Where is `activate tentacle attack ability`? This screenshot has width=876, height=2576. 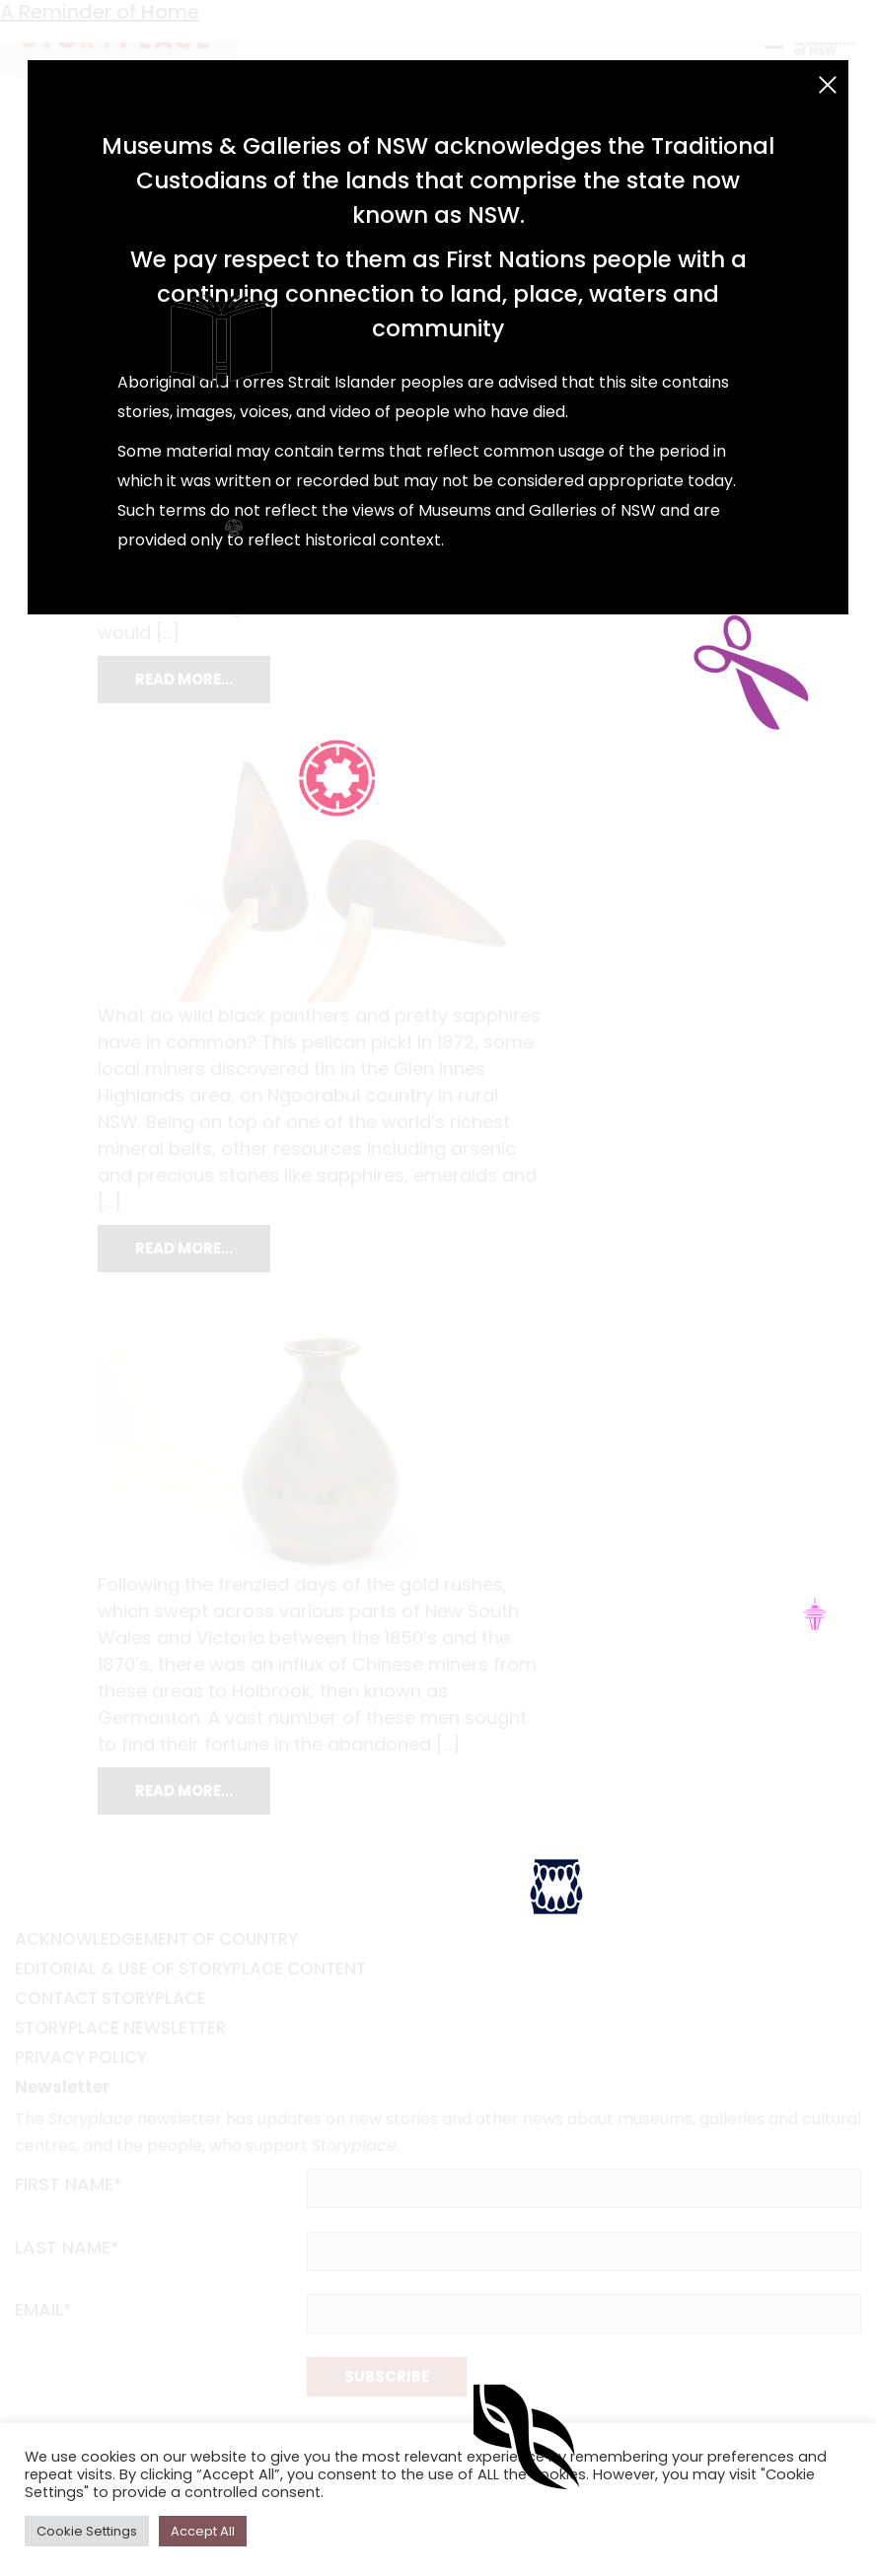
activate tentacle attack ability is located at coordinates (527, 2436).